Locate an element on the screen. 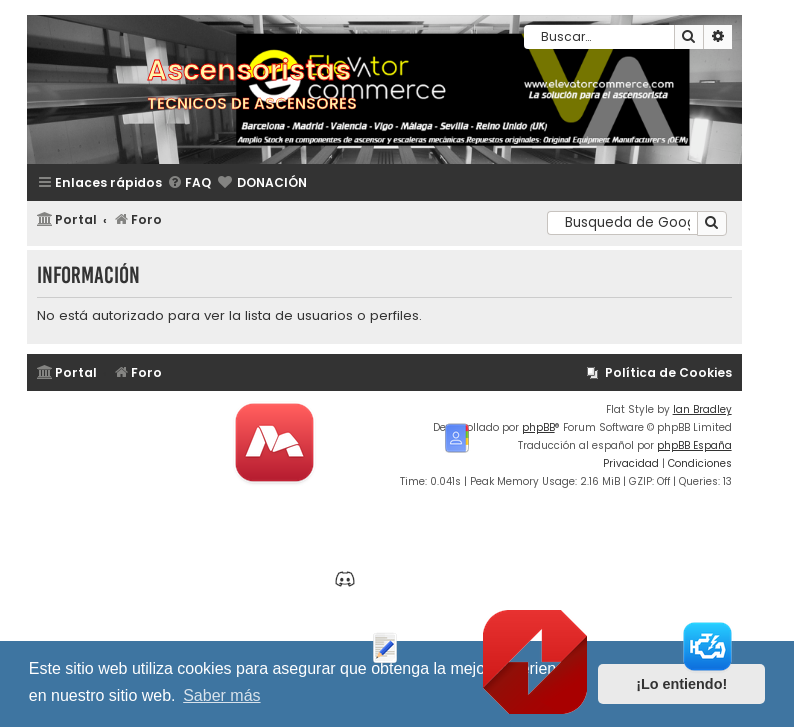  open the text editor application is located at coordinates (385, 648).